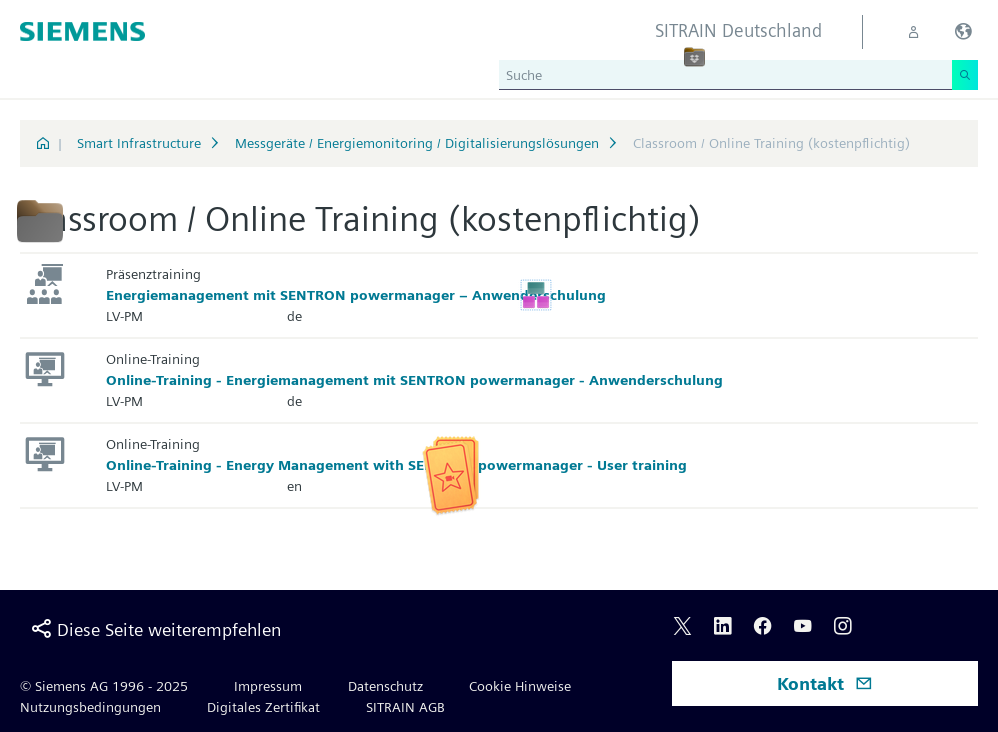 Image resolution: width=998 pixels, height=732 pixels. What do you see at coordinates (40, 221) in the screenshot?
I see `indicates a folder is currently open or expanded` at bounding box center [40, 221].